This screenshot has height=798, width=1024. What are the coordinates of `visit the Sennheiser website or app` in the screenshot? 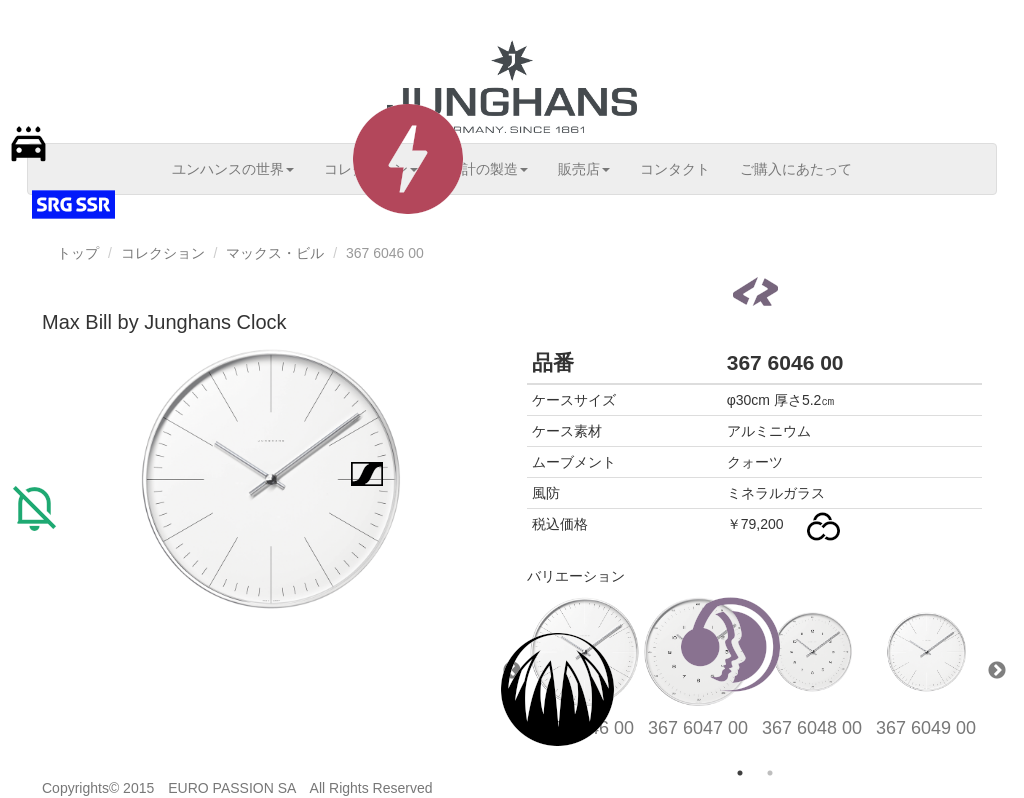 It's located at (367, 474).